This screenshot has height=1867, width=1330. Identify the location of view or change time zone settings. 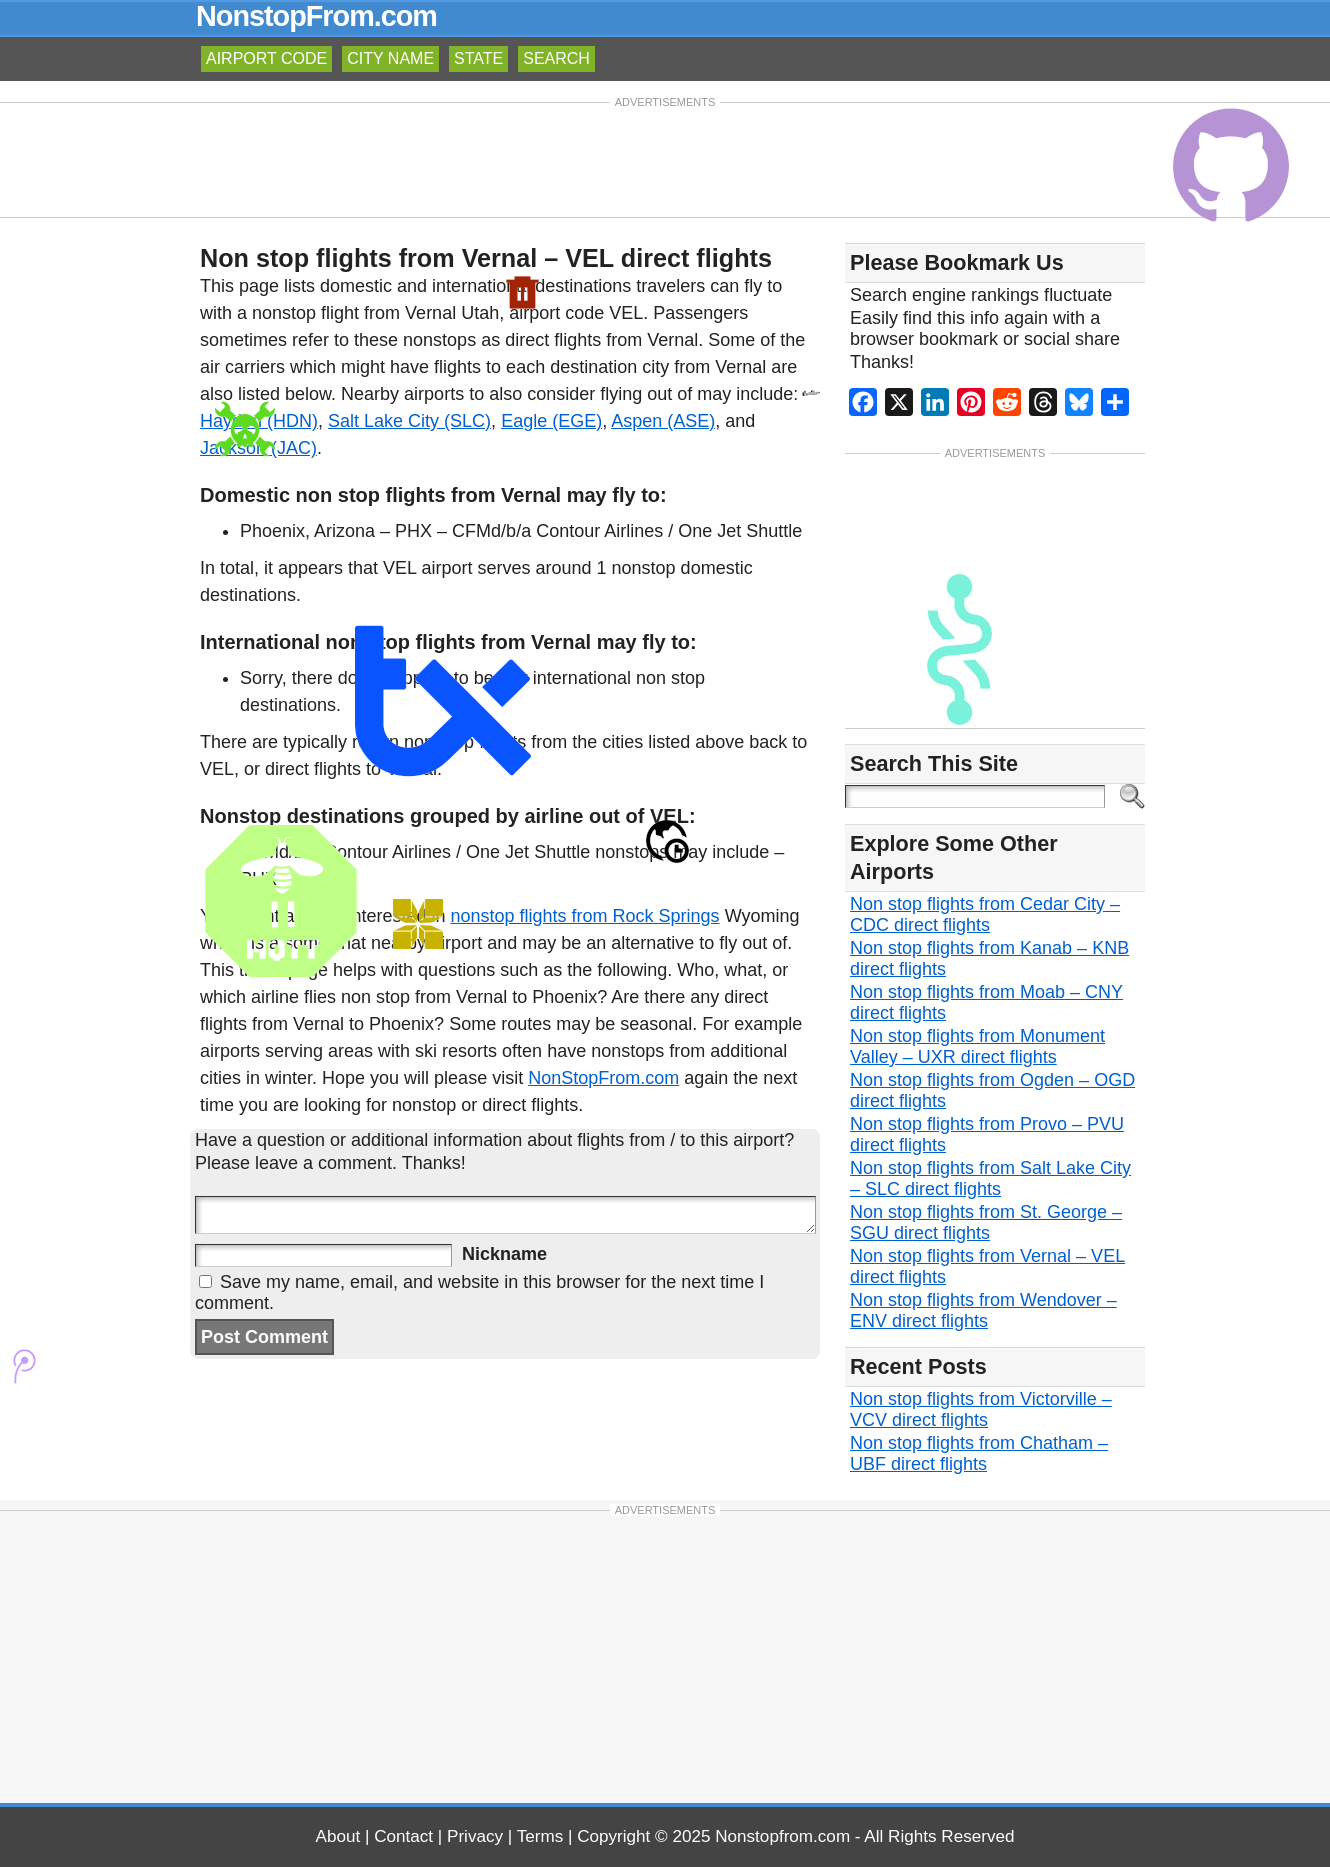
(666, 840).